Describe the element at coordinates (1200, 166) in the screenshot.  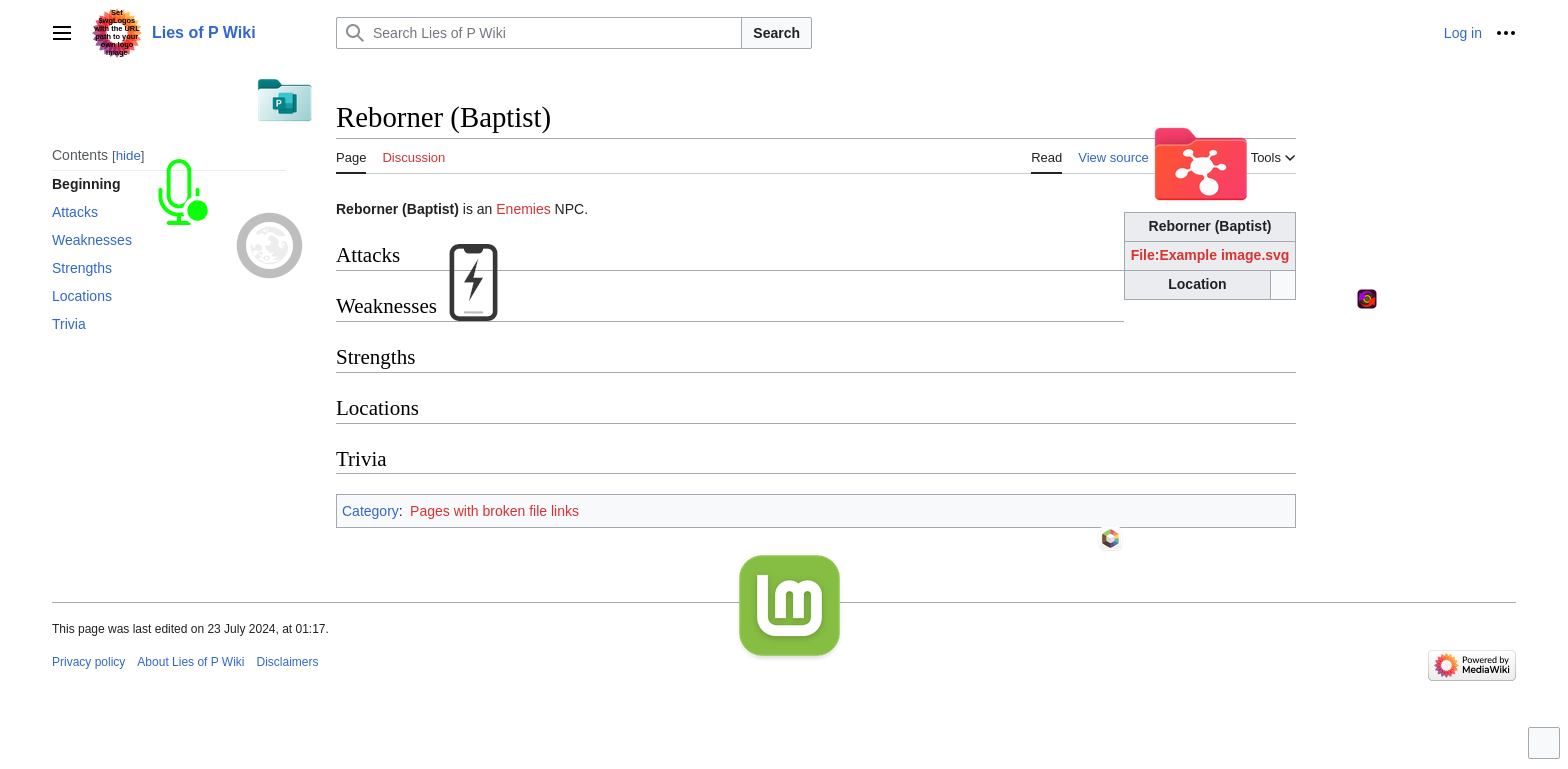
I see `open folder containing mindmap files` at that location.